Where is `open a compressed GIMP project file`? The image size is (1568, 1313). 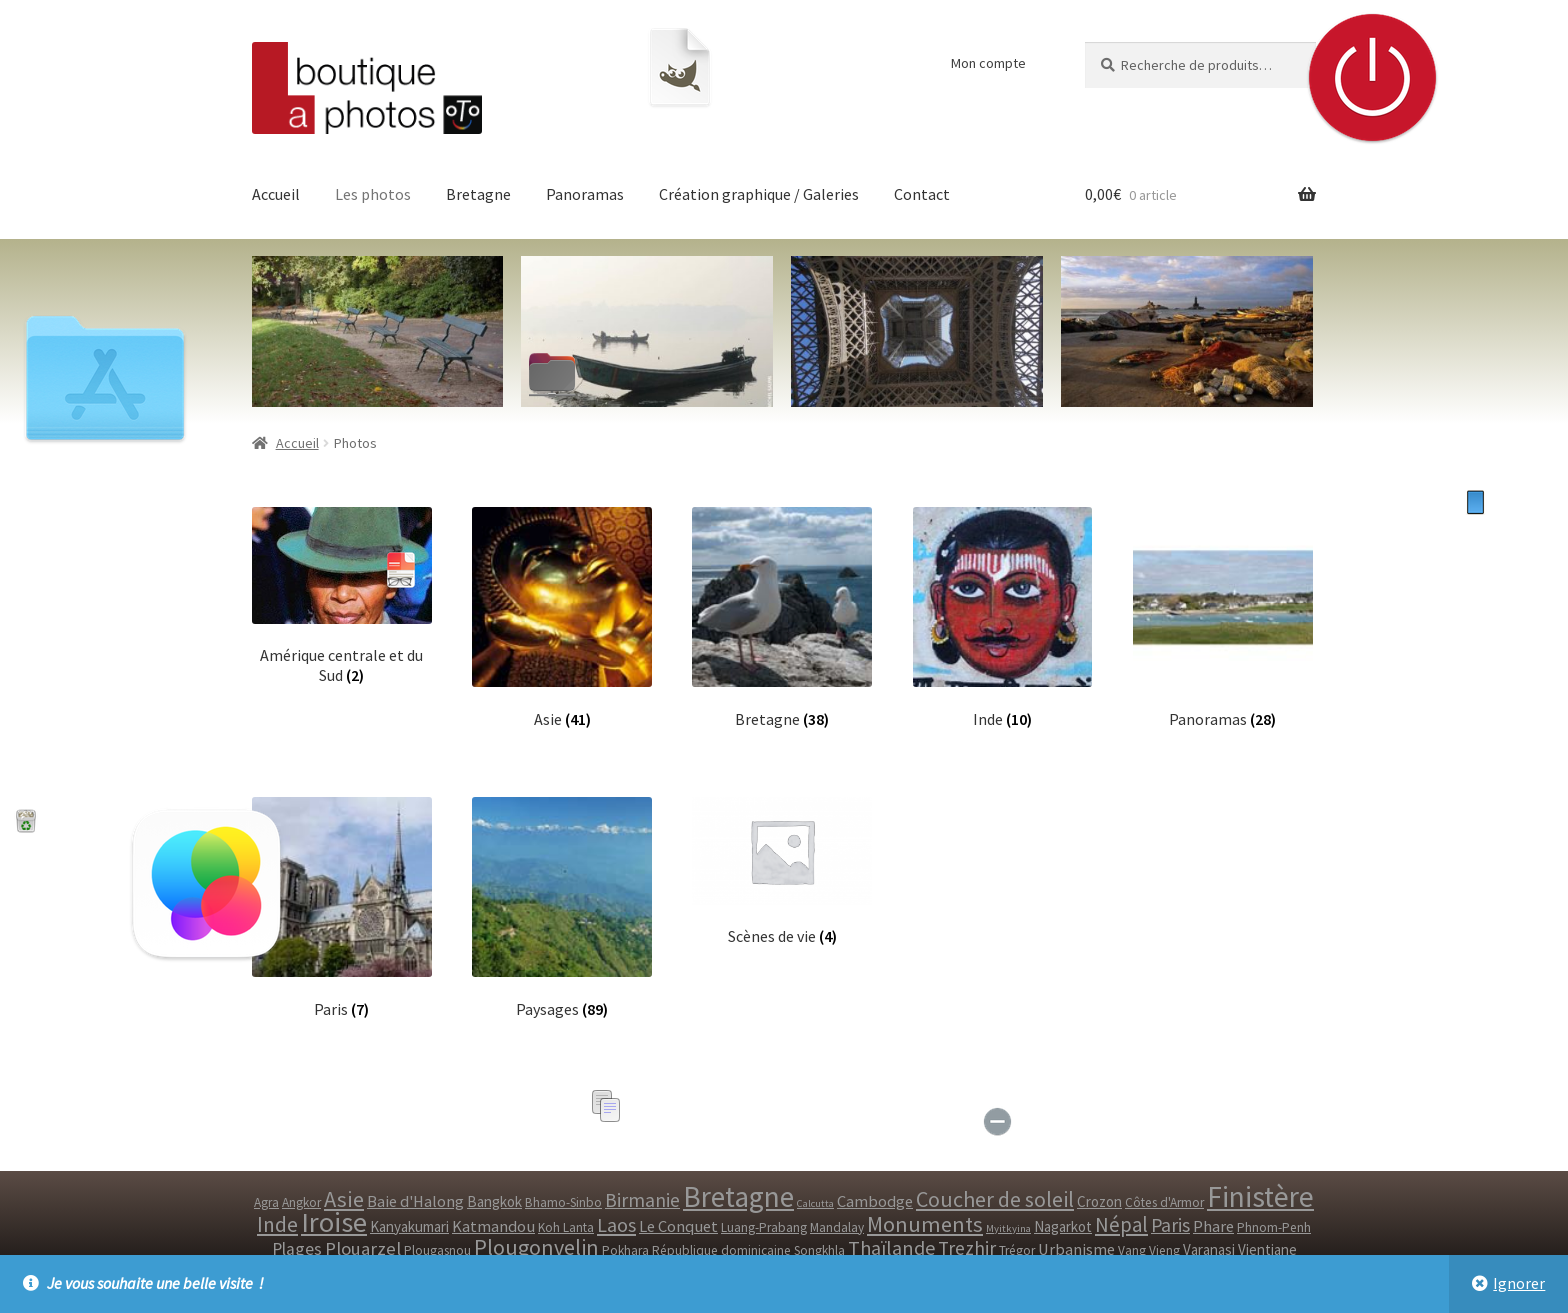
open a compressed GIMP project file is located at coordinates (680, 68).